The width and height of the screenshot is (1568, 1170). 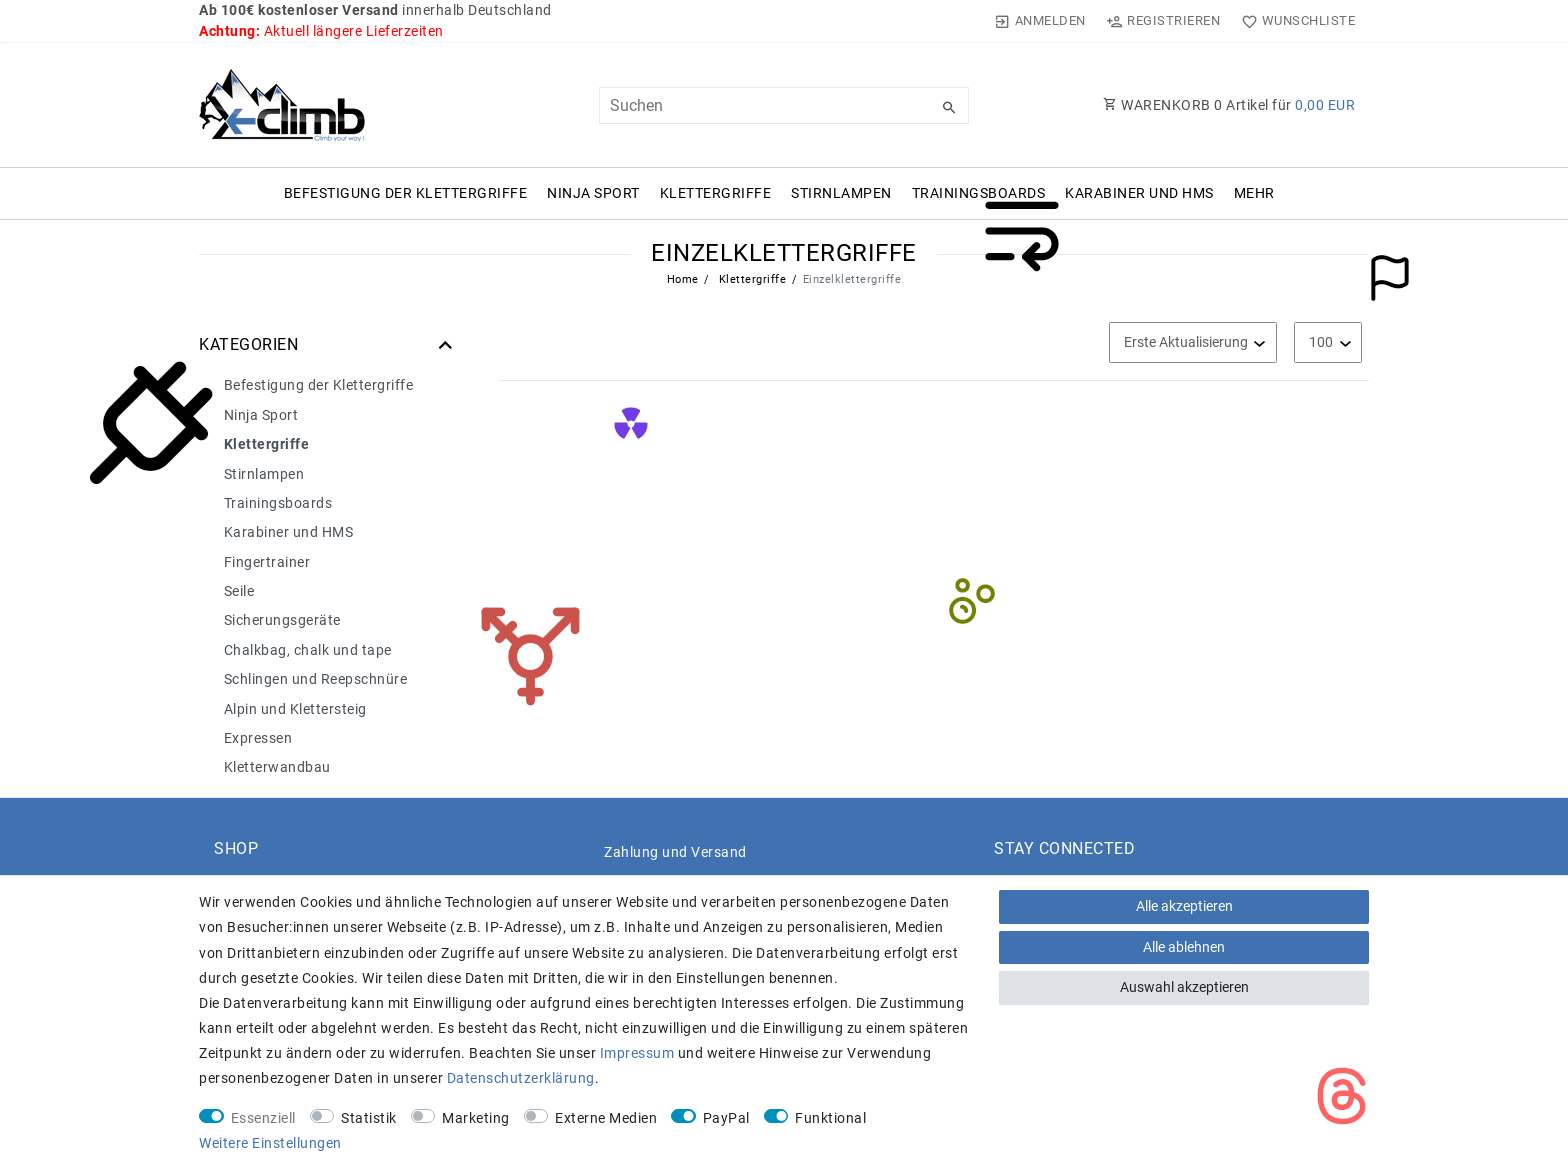 I want to click on indicates transgender identity option, so click(x=530, y=656).